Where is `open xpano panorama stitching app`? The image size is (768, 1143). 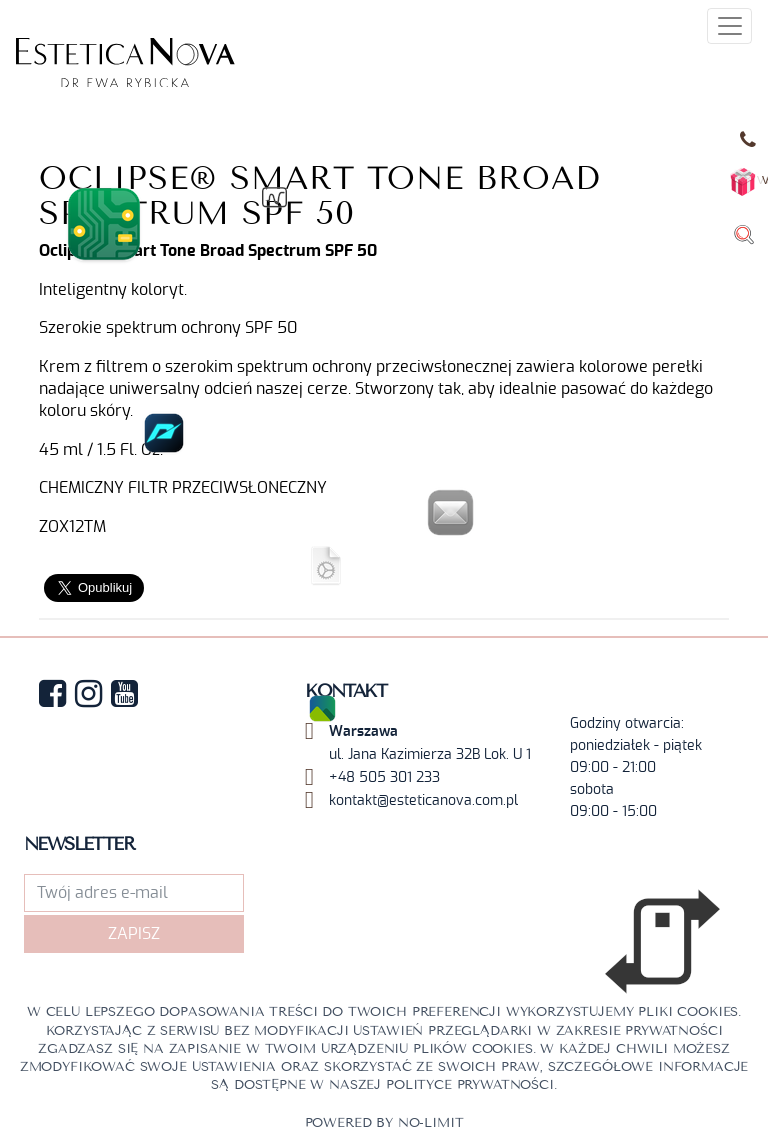
open xpano panorama stitching app is located at coordinates (322, 708).